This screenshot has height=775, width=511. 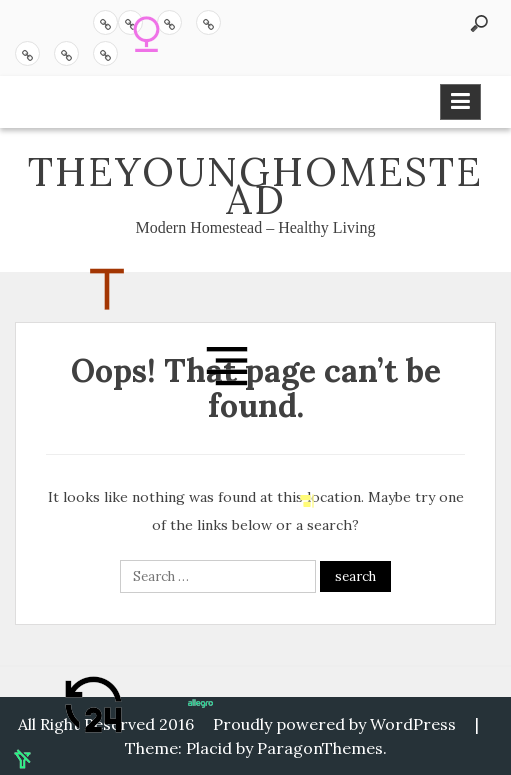 I want to click on mark a location on the map, so click(x=146, y=32).